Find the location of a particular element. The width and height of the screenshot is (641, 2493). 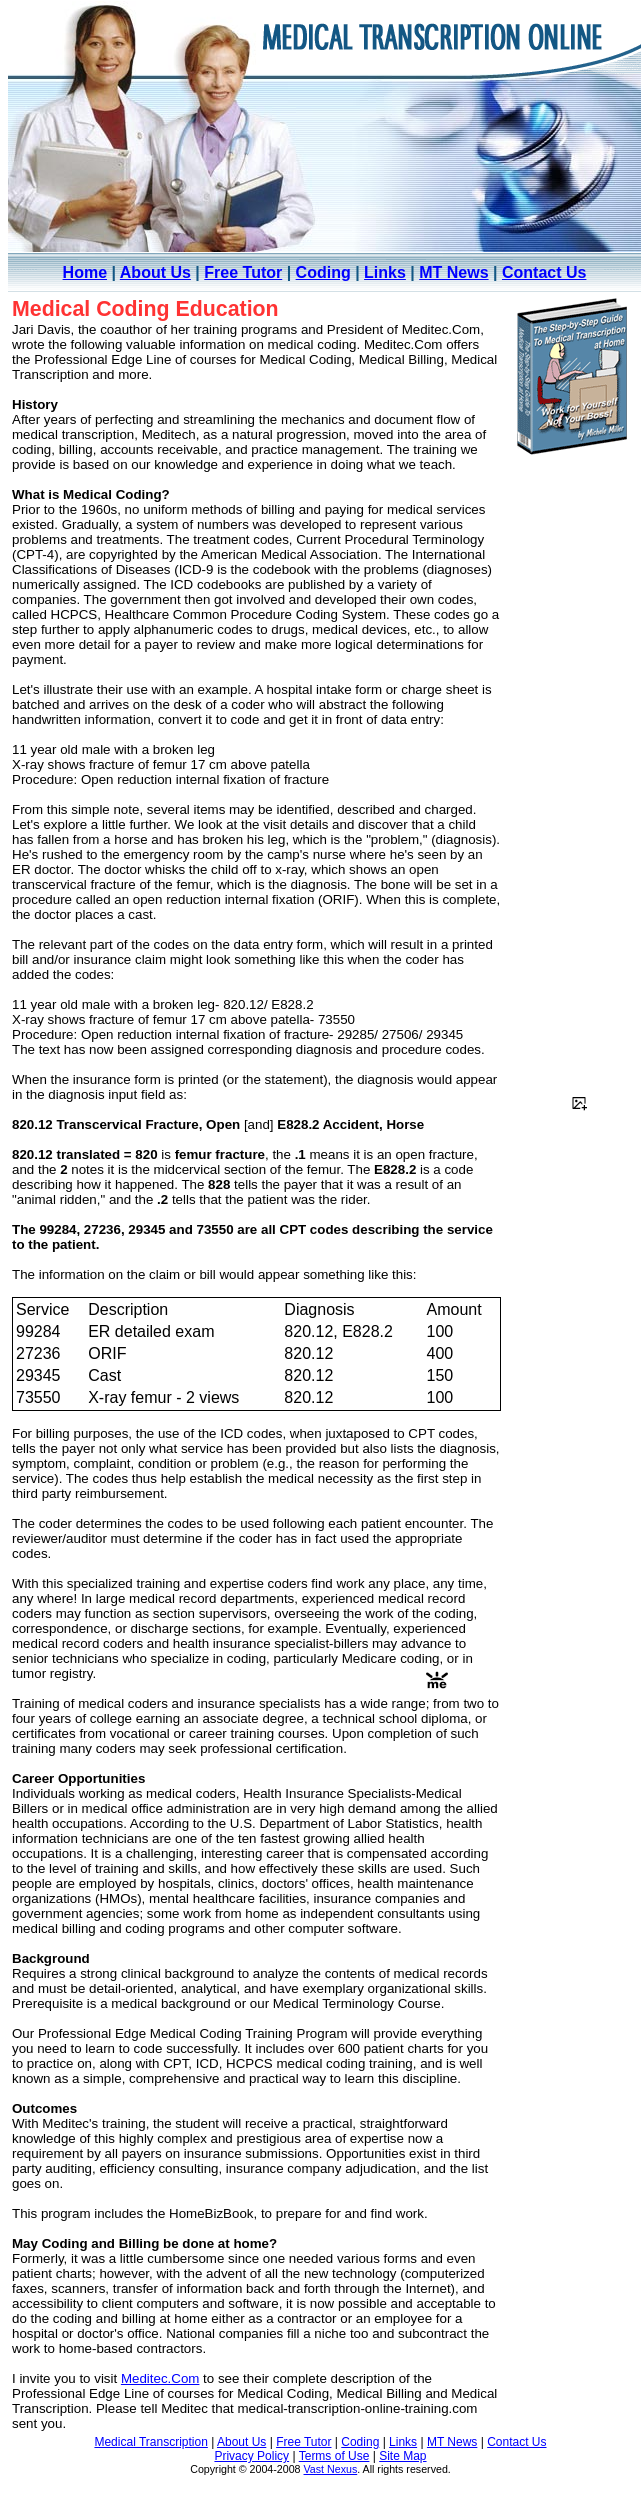

add a new image or photo is located at coordinates (579, 1103).